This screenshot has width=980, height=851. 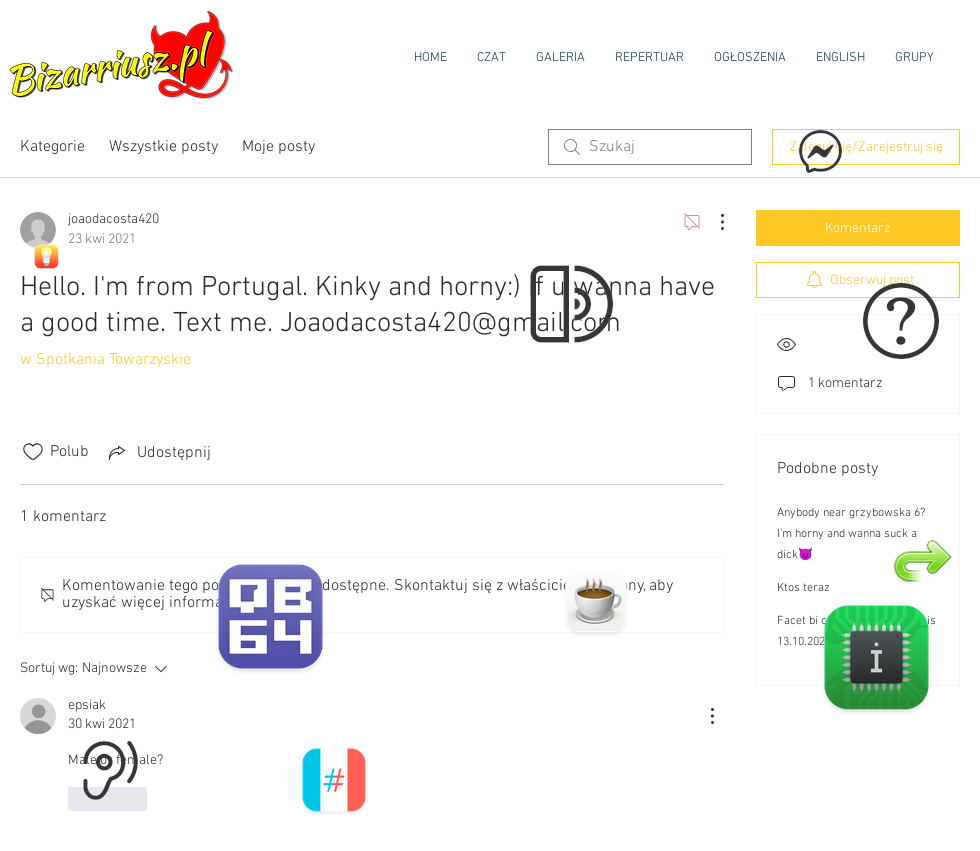 I want to click on access hearing accessibility settings, so click(x=108, y=770).